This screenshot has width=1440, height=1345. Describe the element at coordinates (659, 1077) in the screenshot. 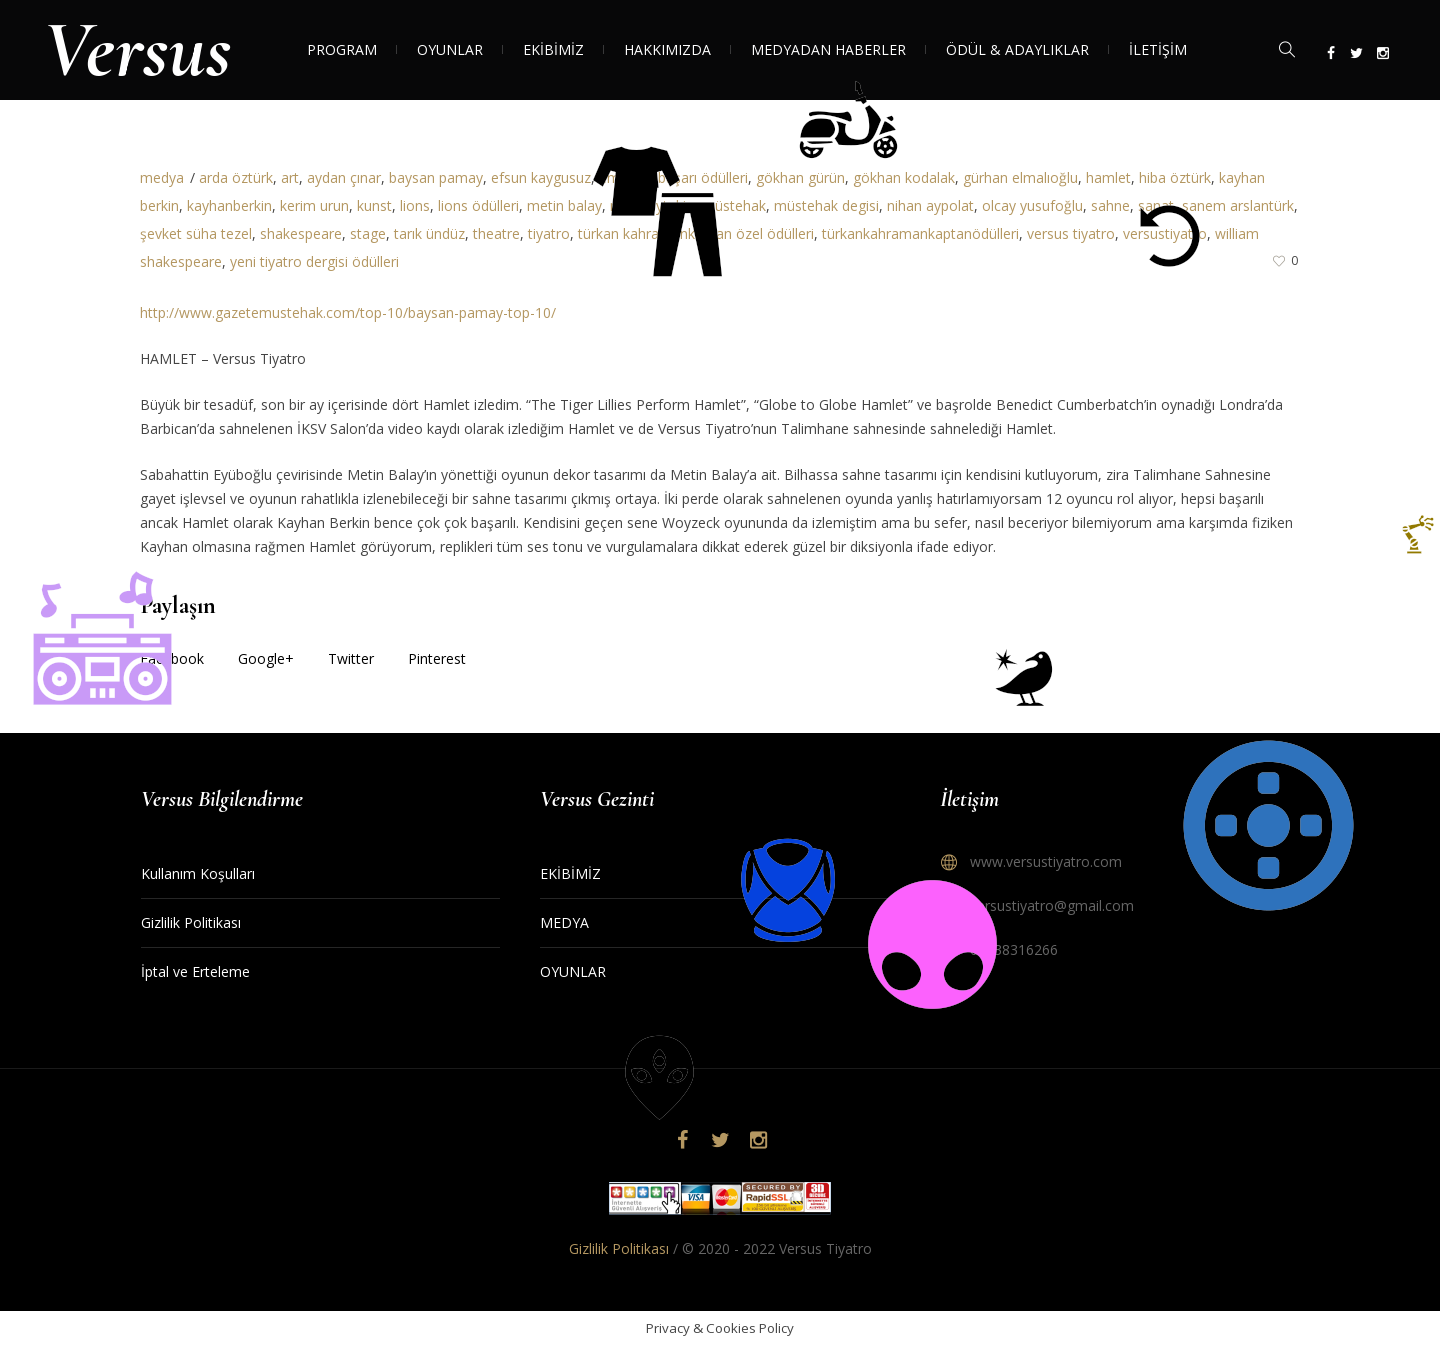

I see `alien character or avatar selection` at that location.